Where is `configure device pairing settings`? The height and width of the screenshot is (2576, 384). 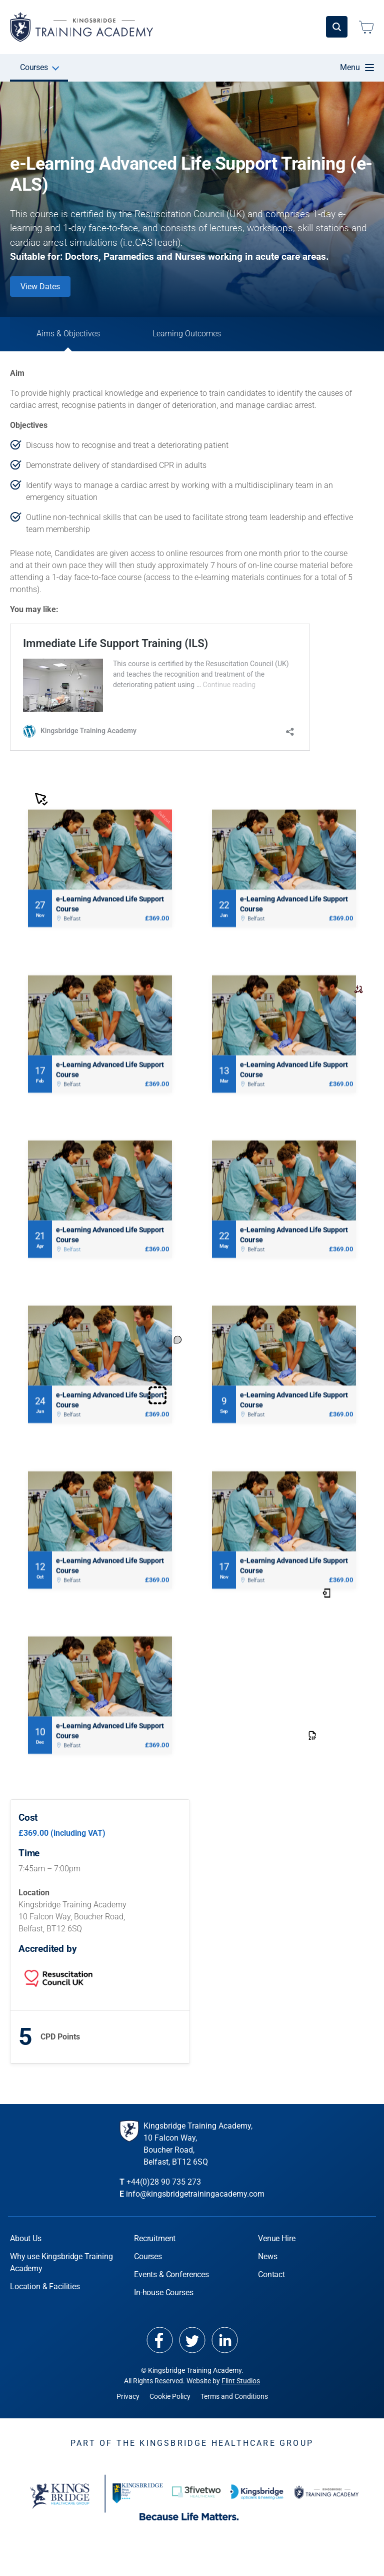
configure device pairing settings is located at coordinates (326, 1593).